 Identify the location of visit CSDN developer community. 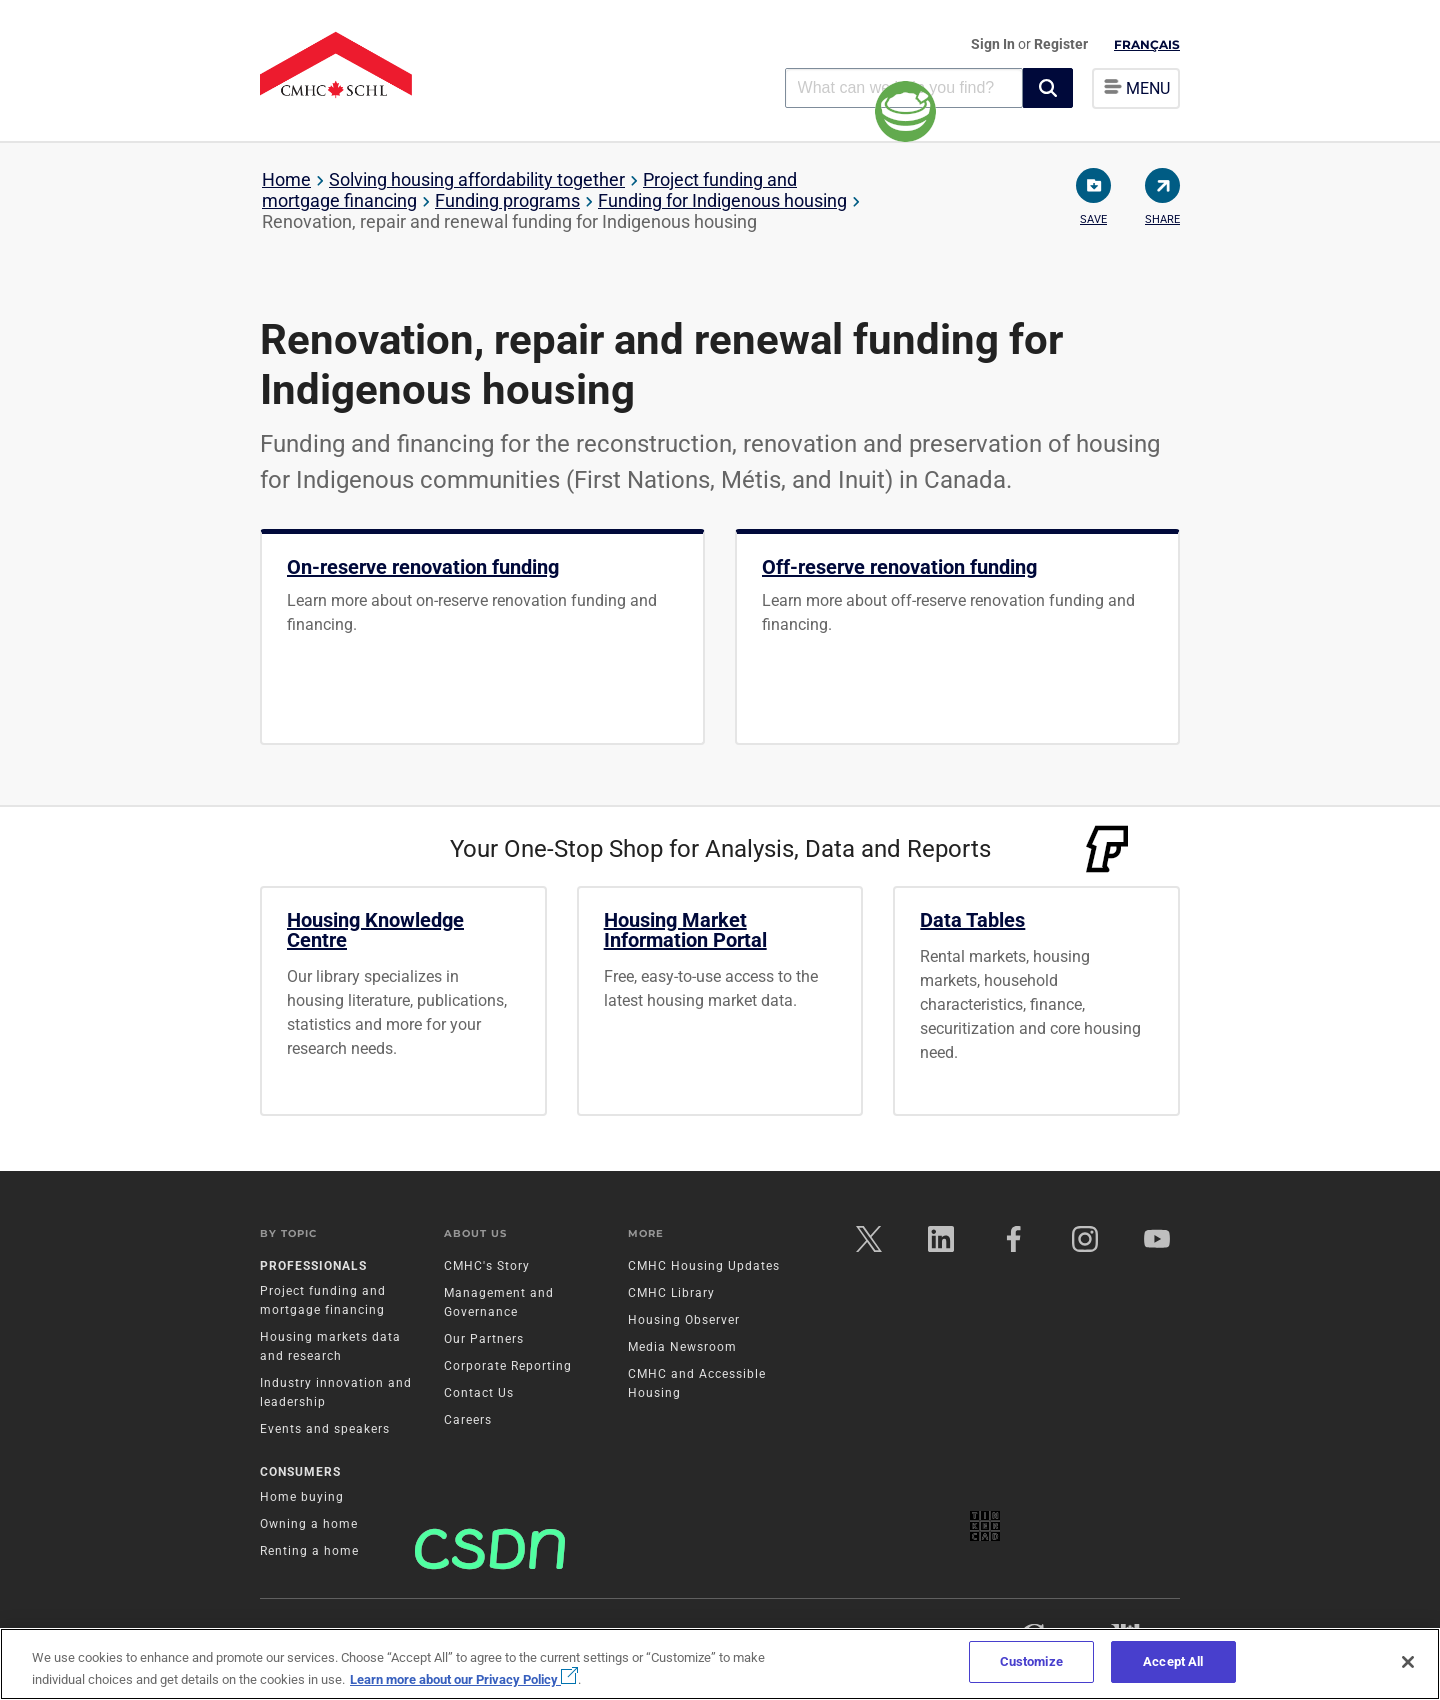
(490, 1549).